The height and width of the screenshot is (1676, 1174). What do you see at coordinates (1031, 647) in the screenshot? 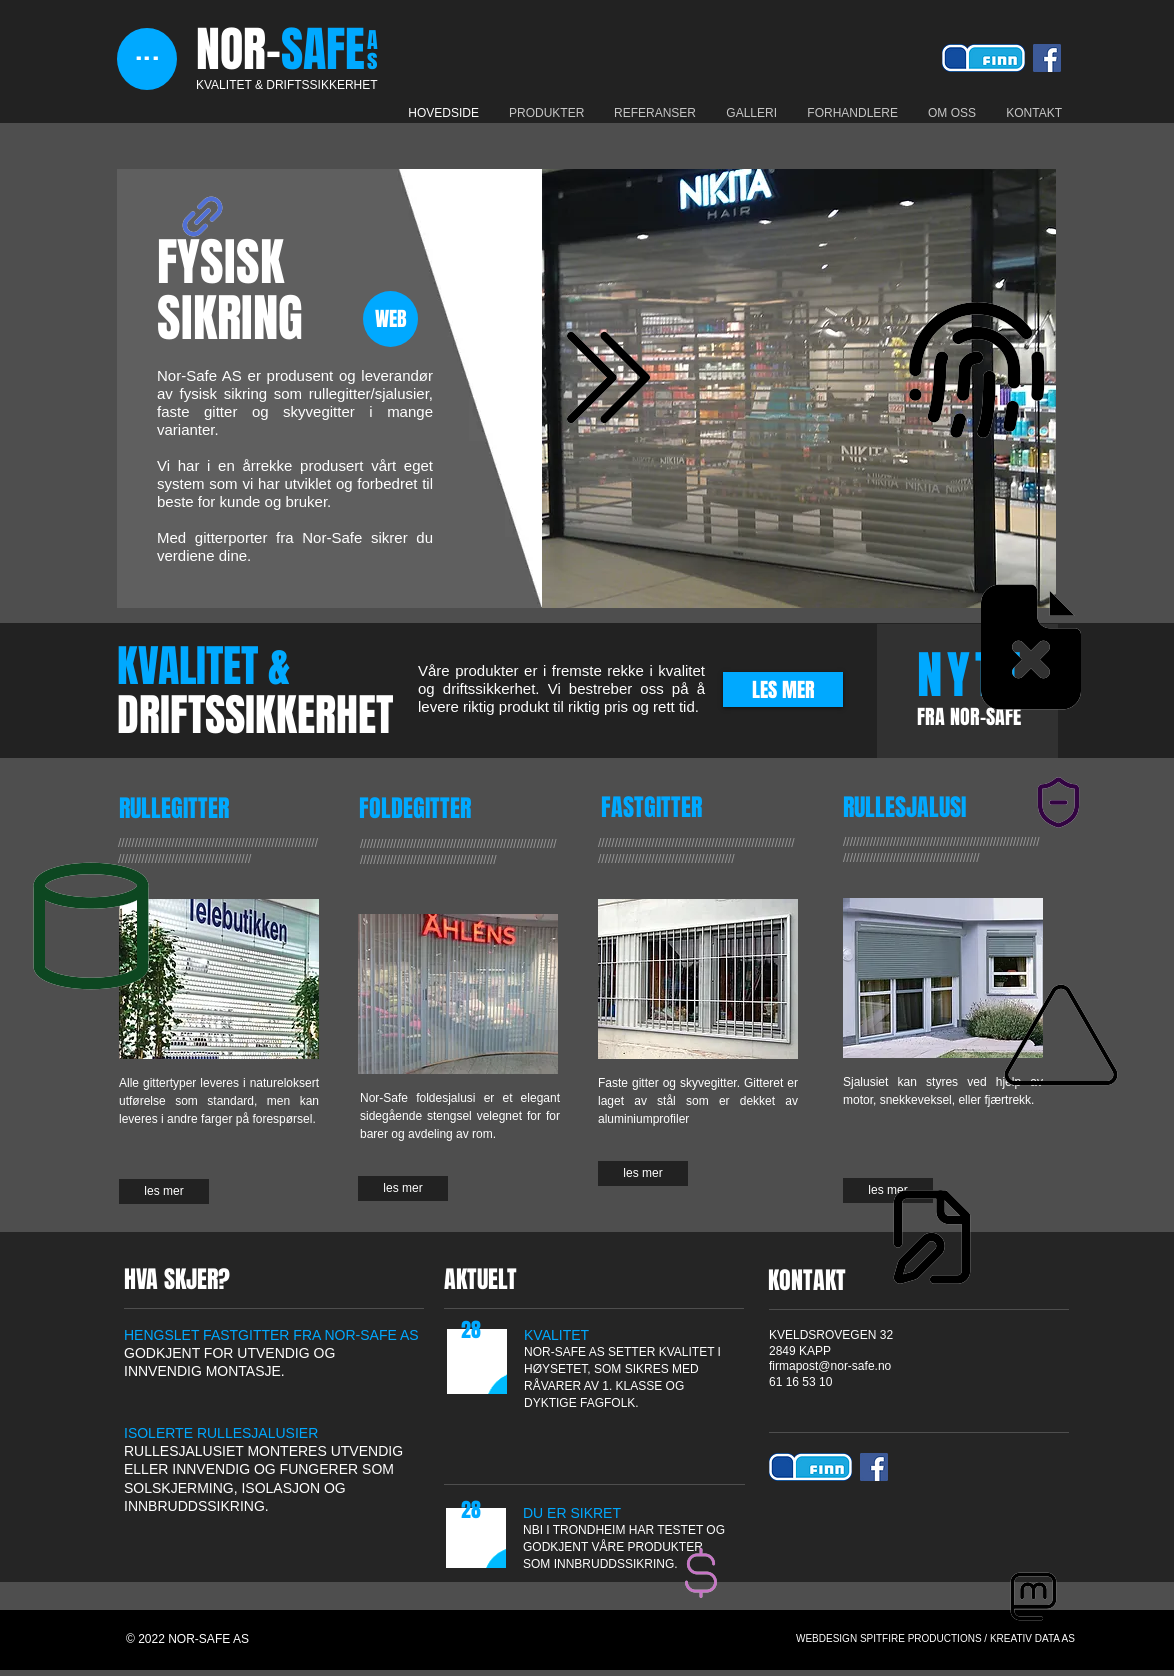
I see `delete or remove a file` at bounding box center [1031, 647].